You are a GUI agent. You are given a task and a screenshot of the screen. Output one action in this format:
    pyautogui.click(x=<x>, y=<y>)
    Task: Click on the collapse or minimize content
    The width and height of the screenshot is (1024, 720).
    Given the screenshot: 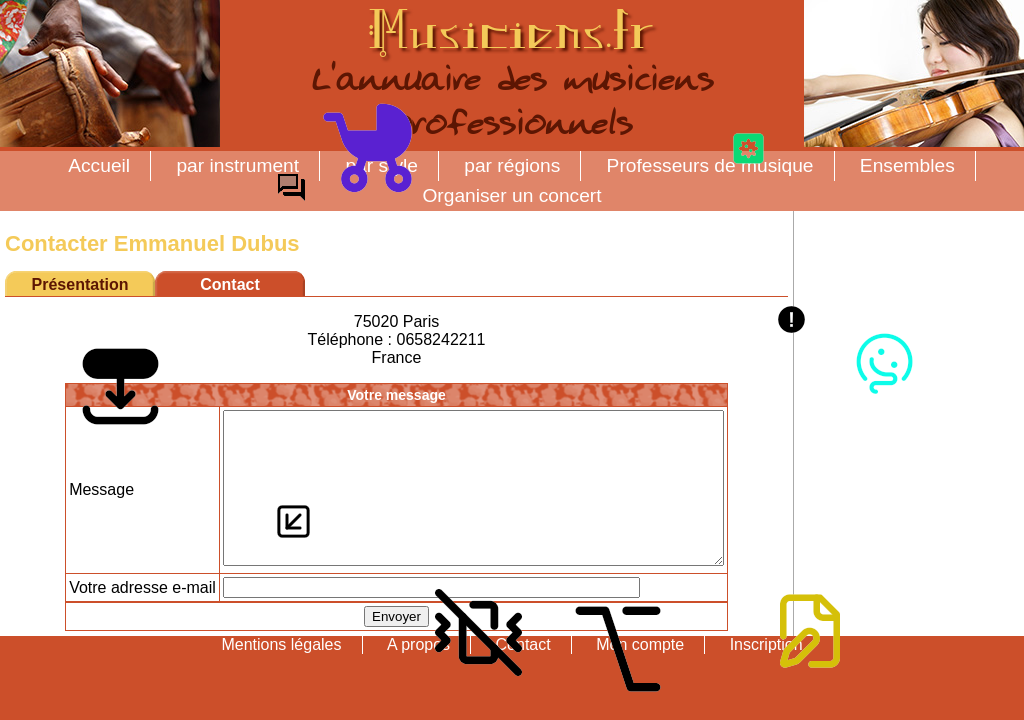 What is the action you would take?
    pyautogui.click(x=293, y=521)
    